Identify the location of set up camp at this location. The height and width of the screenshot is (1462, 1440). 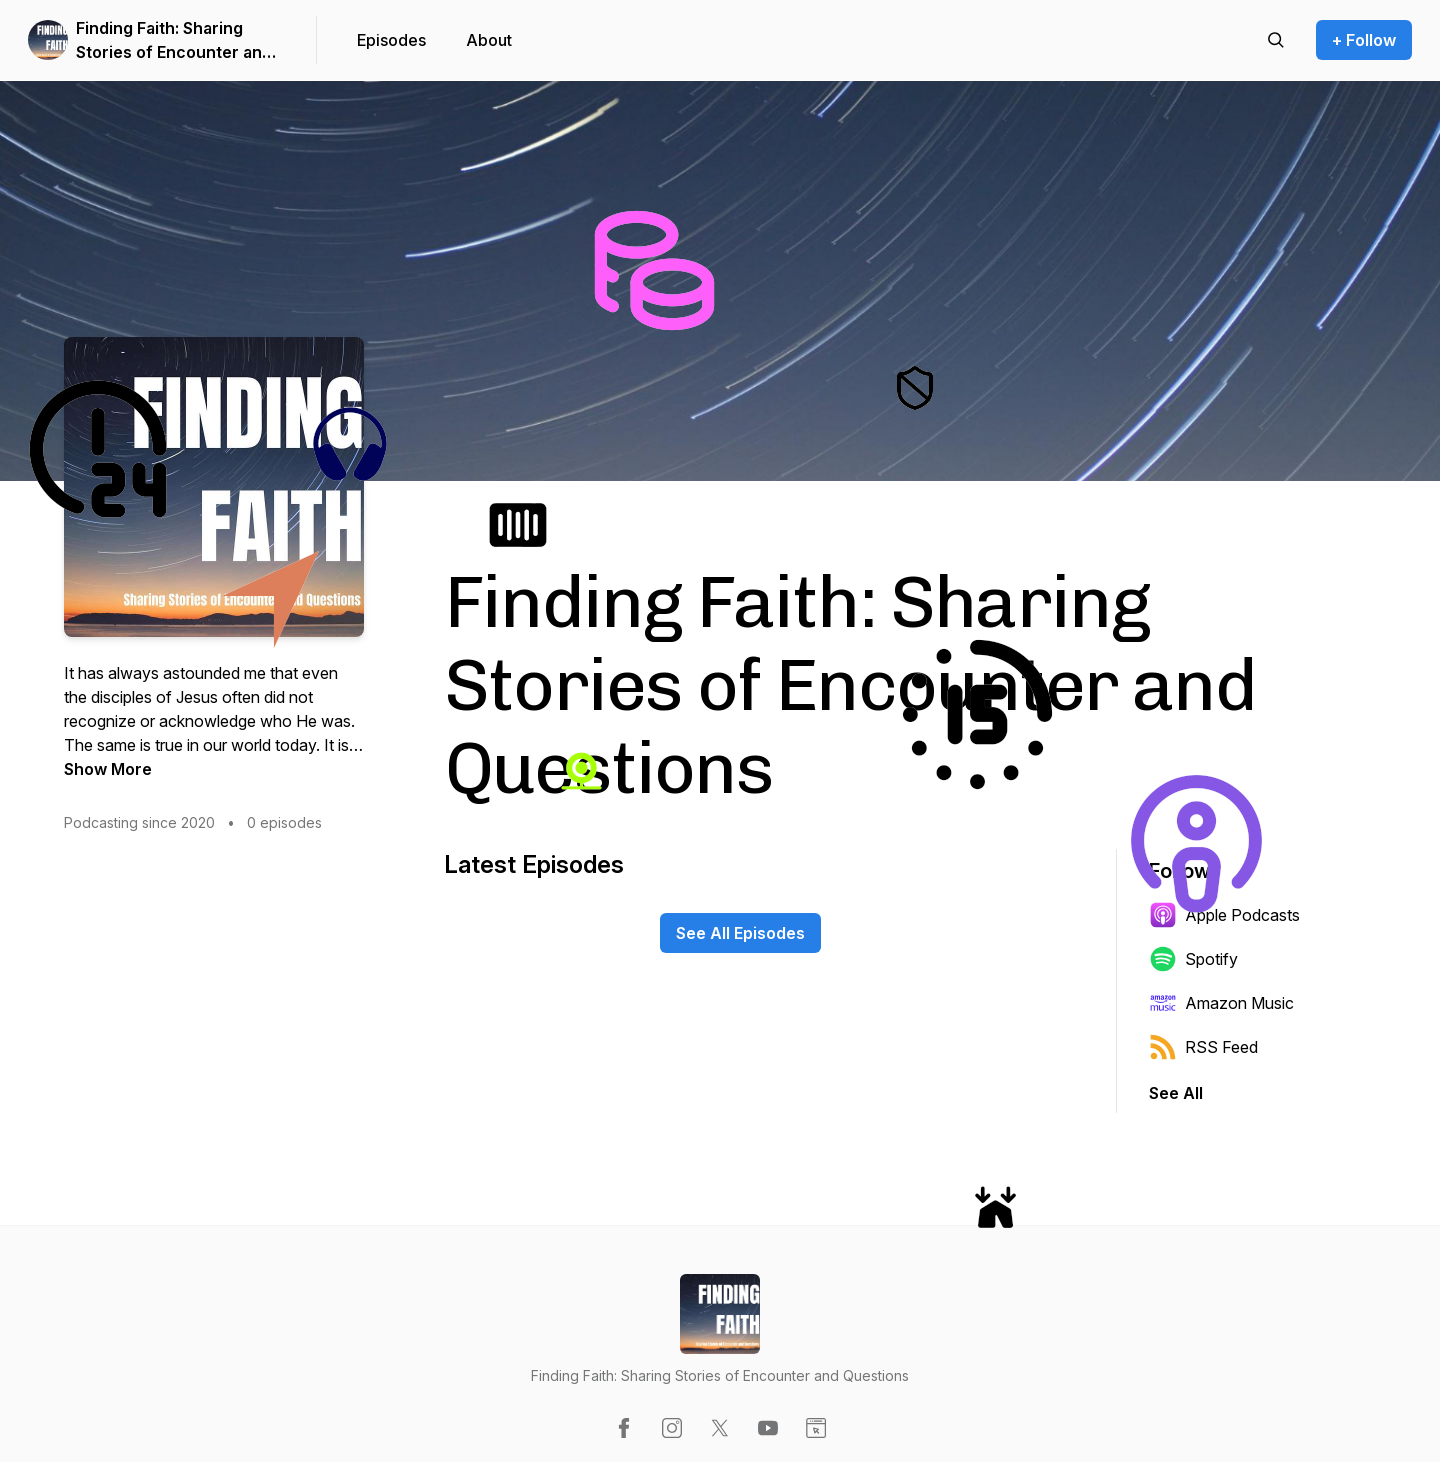
(995, 1207).